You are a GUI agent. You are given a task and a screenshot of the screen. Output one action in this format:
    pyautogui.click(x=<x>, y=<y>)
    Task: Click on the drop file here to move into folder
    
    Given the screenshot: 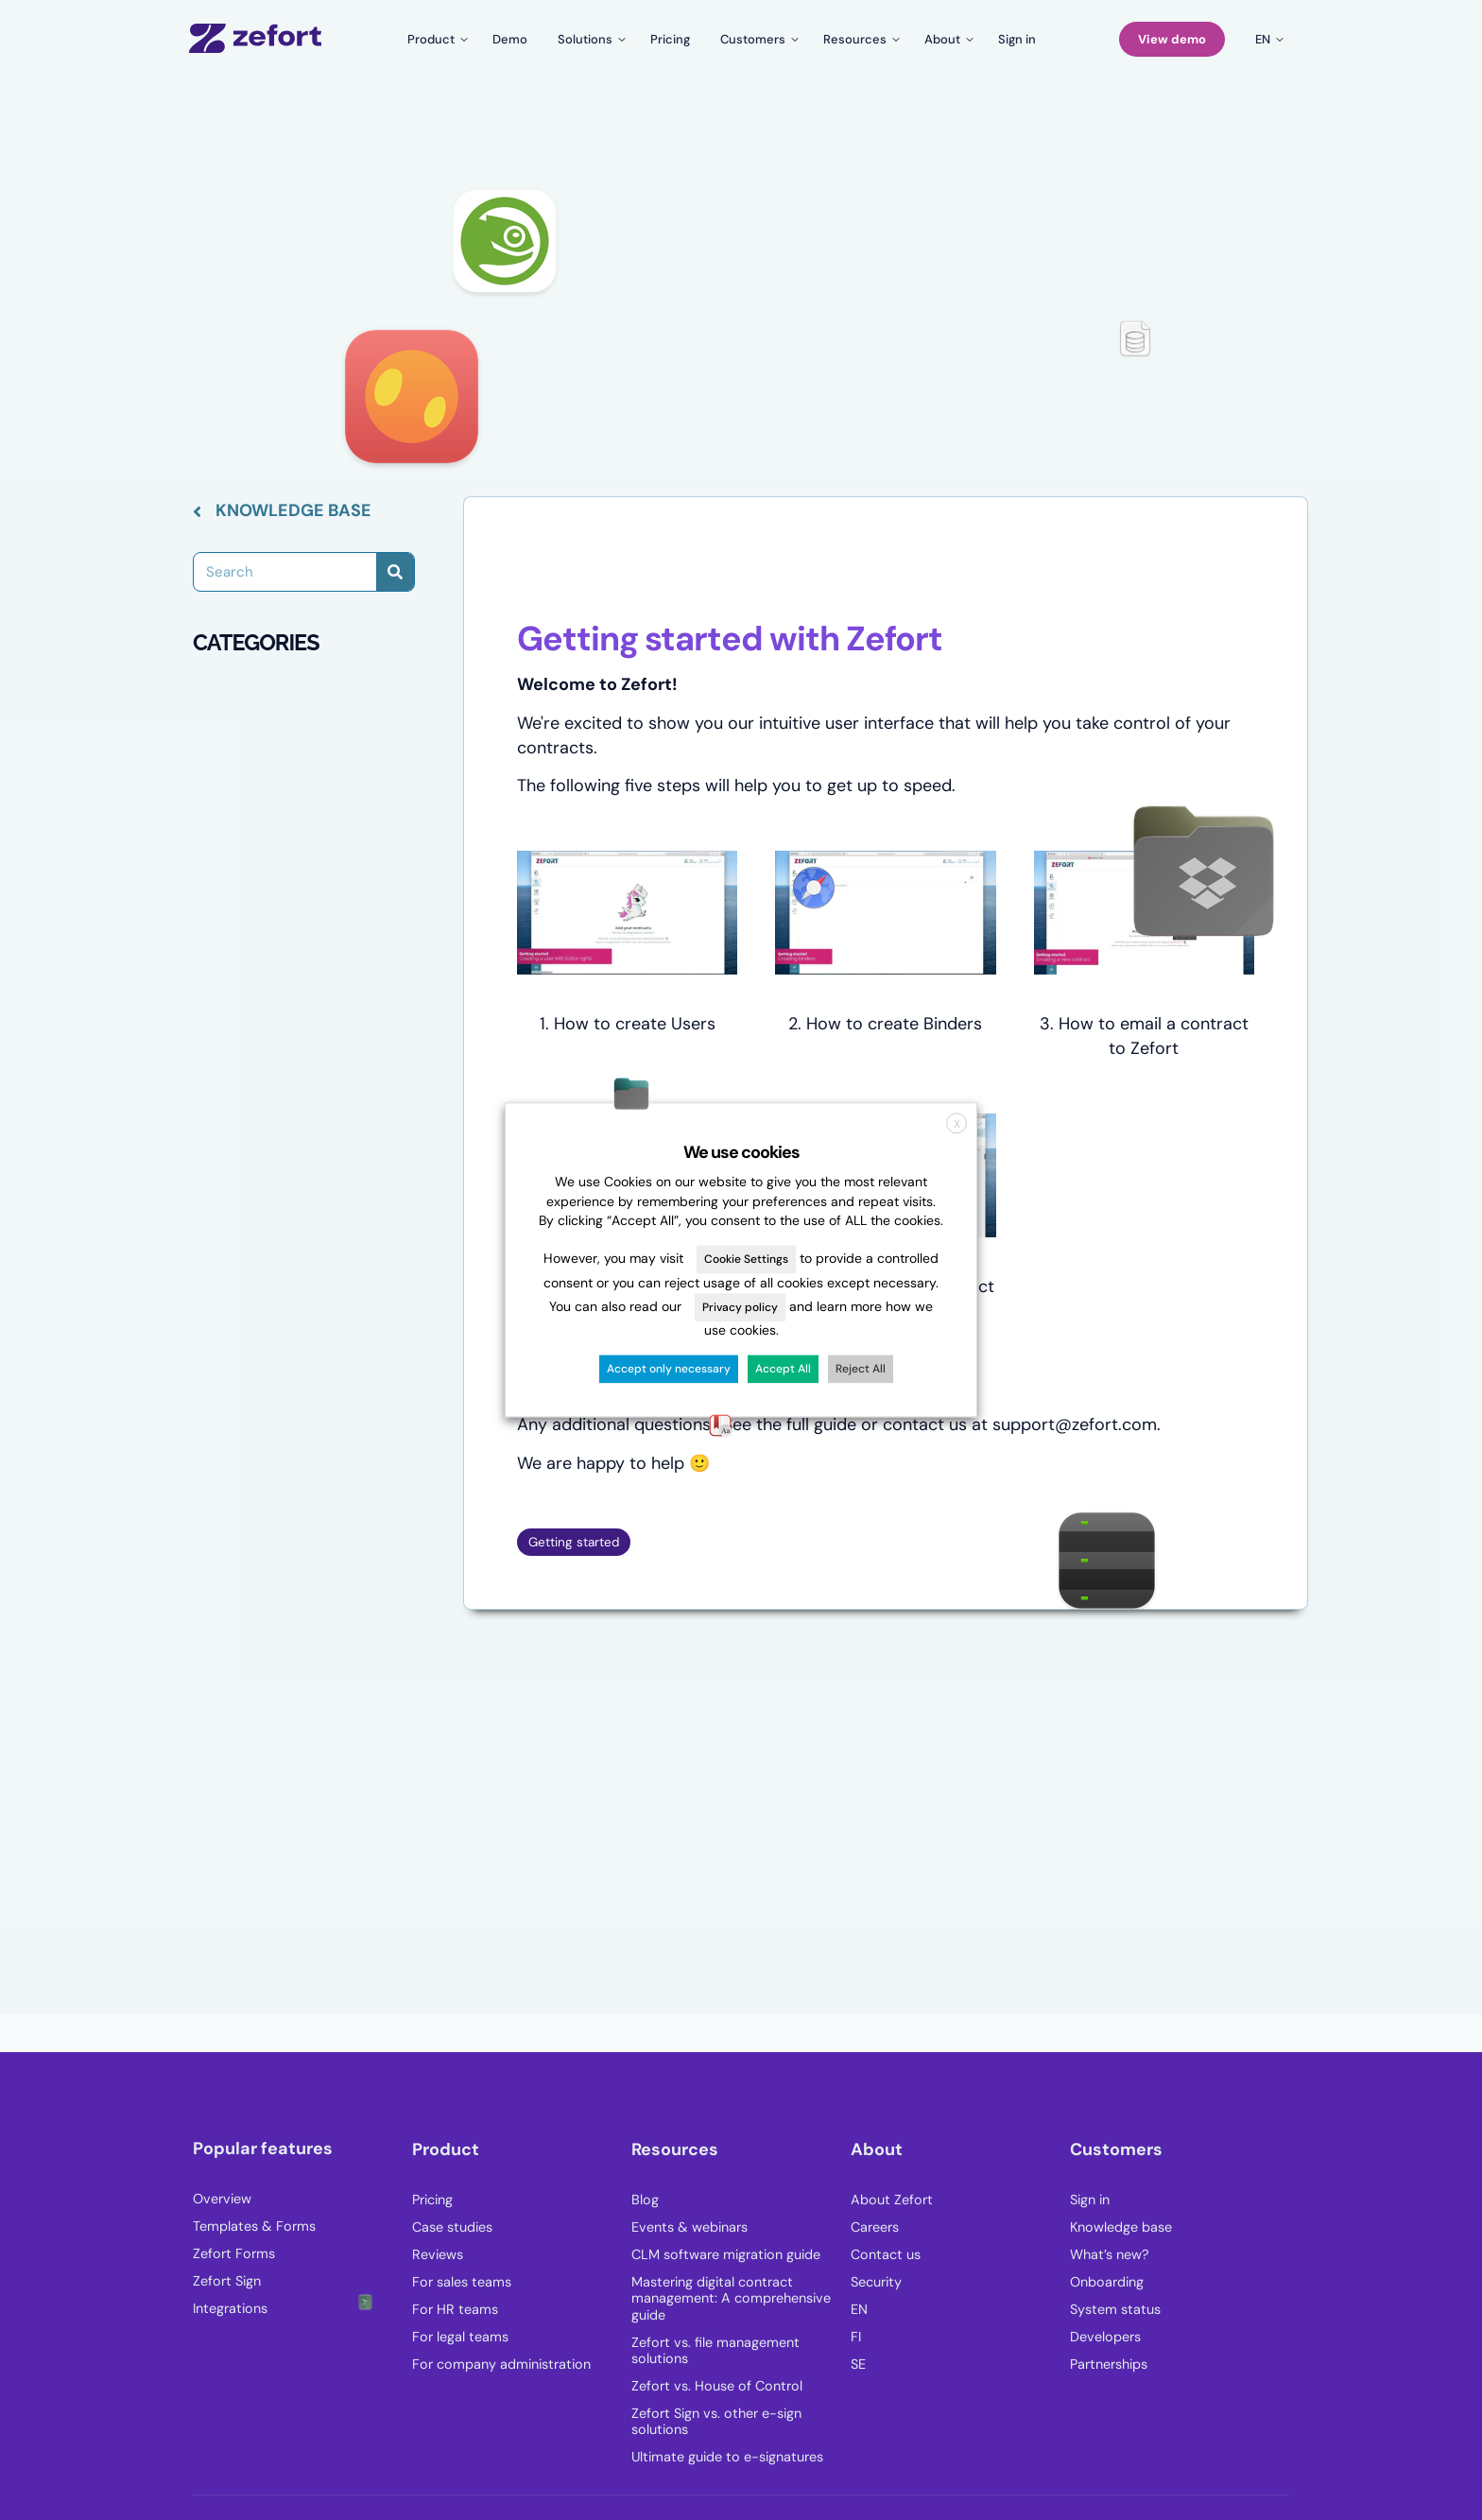 What is the action you would take?
    pyautogui.click(x=631, y=1094)
    